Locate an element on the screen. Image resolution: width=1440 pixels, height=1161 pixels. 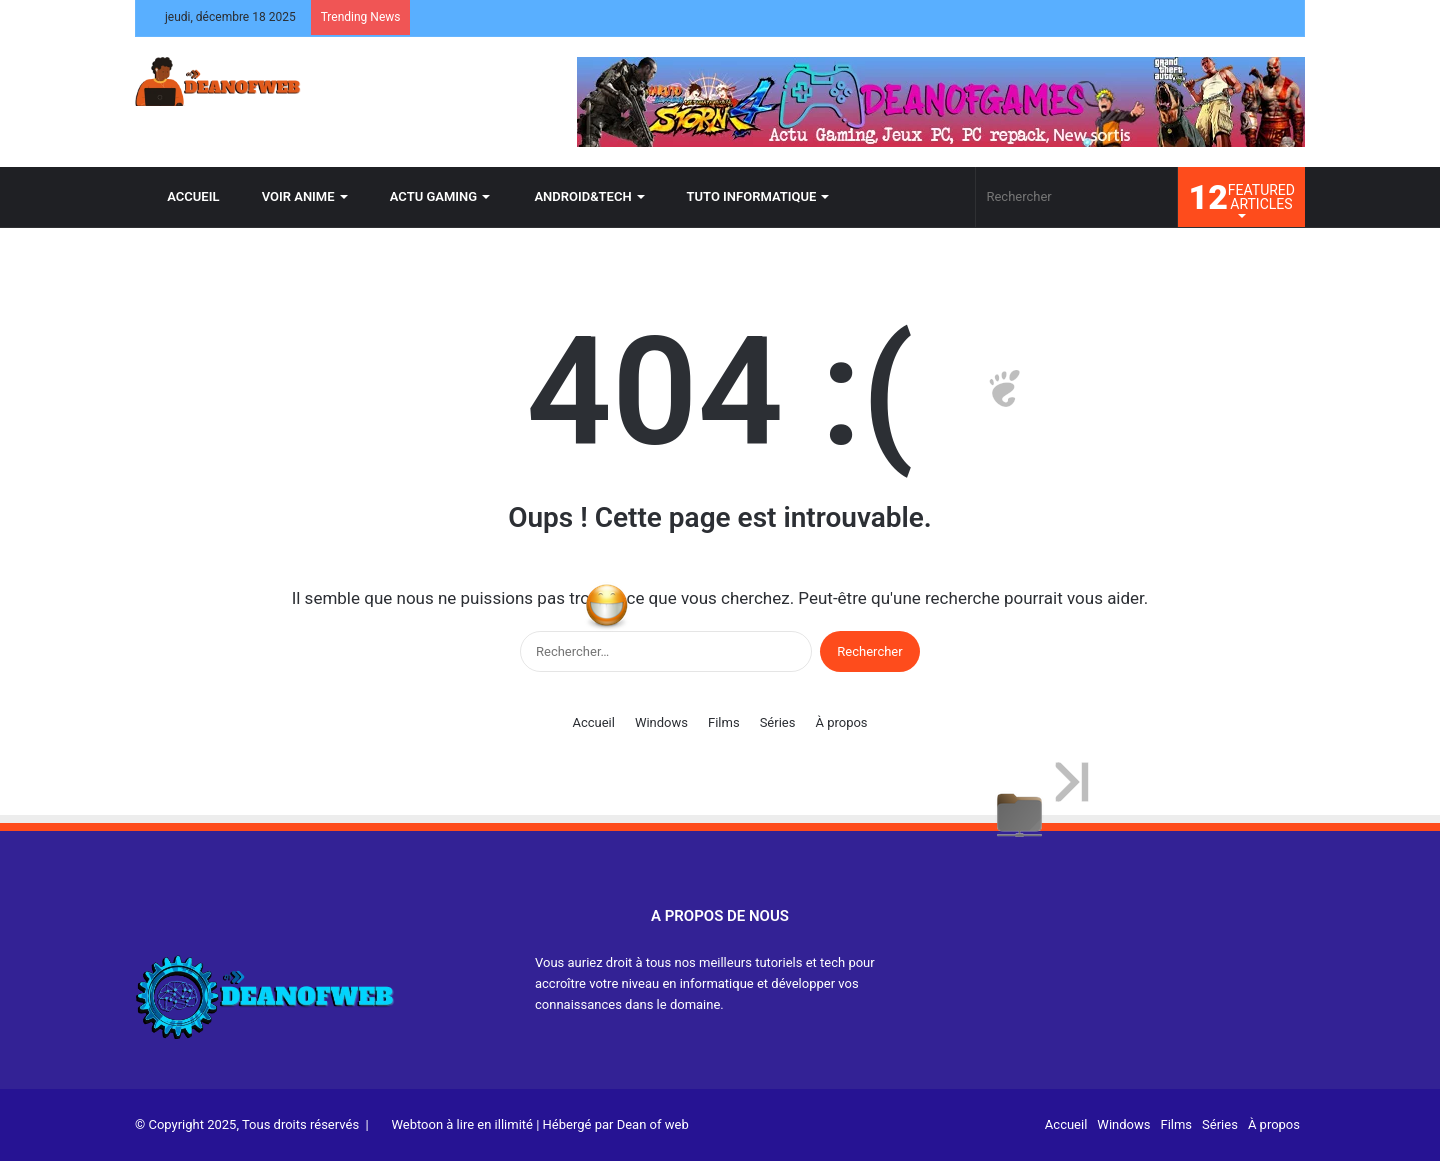
access files stored on a remote server or network location is located at coordinates (1019, 814).